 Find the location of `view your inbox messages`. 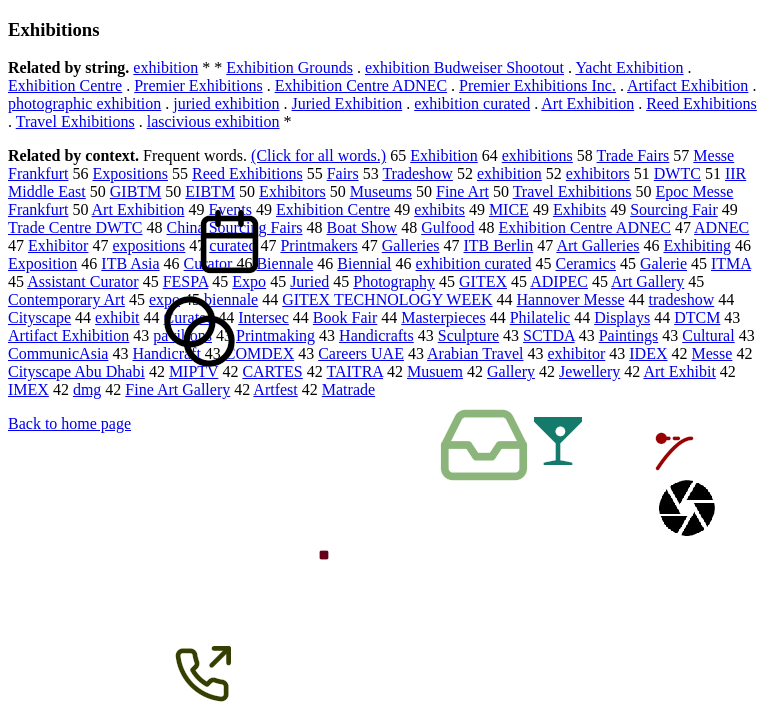

view your inbox messages is located at coordinates (484, 445).